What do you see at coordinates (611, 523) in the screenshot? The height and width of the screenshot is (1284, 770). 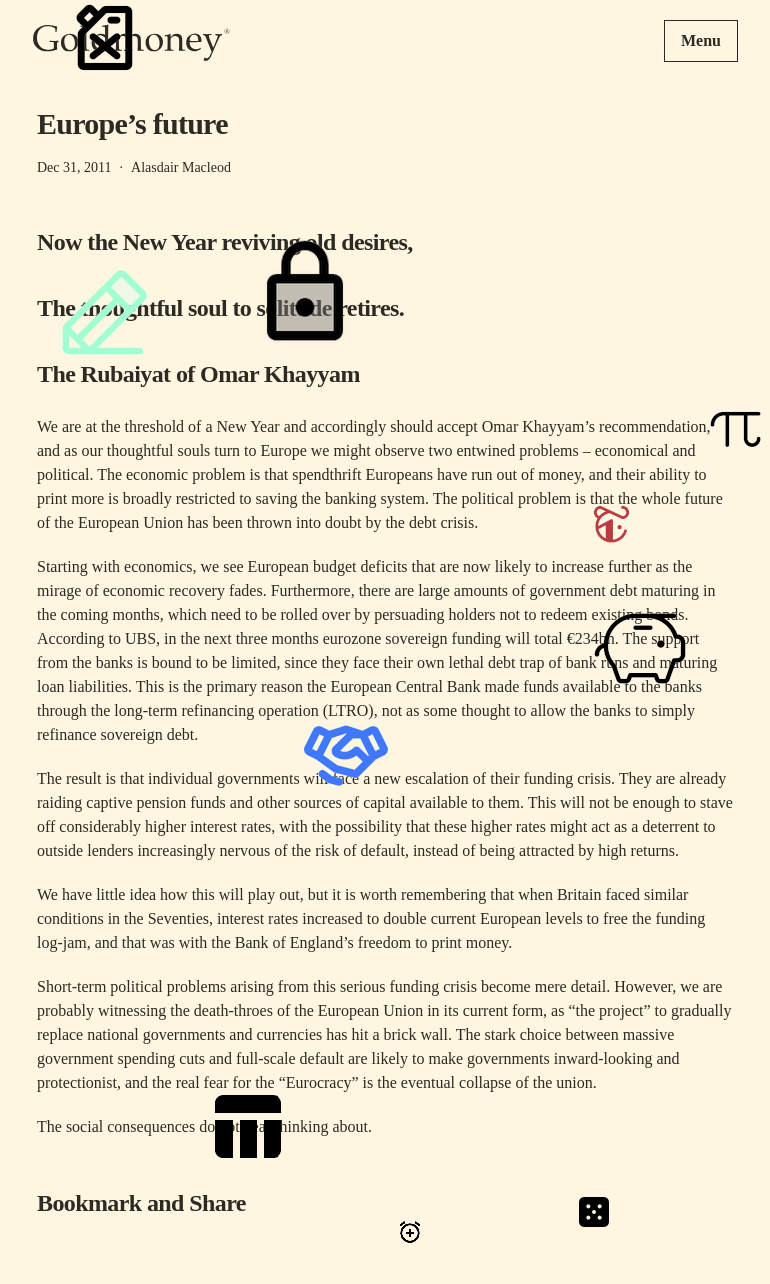 I see `open the New York Times app` at bounding box center [611, 523].